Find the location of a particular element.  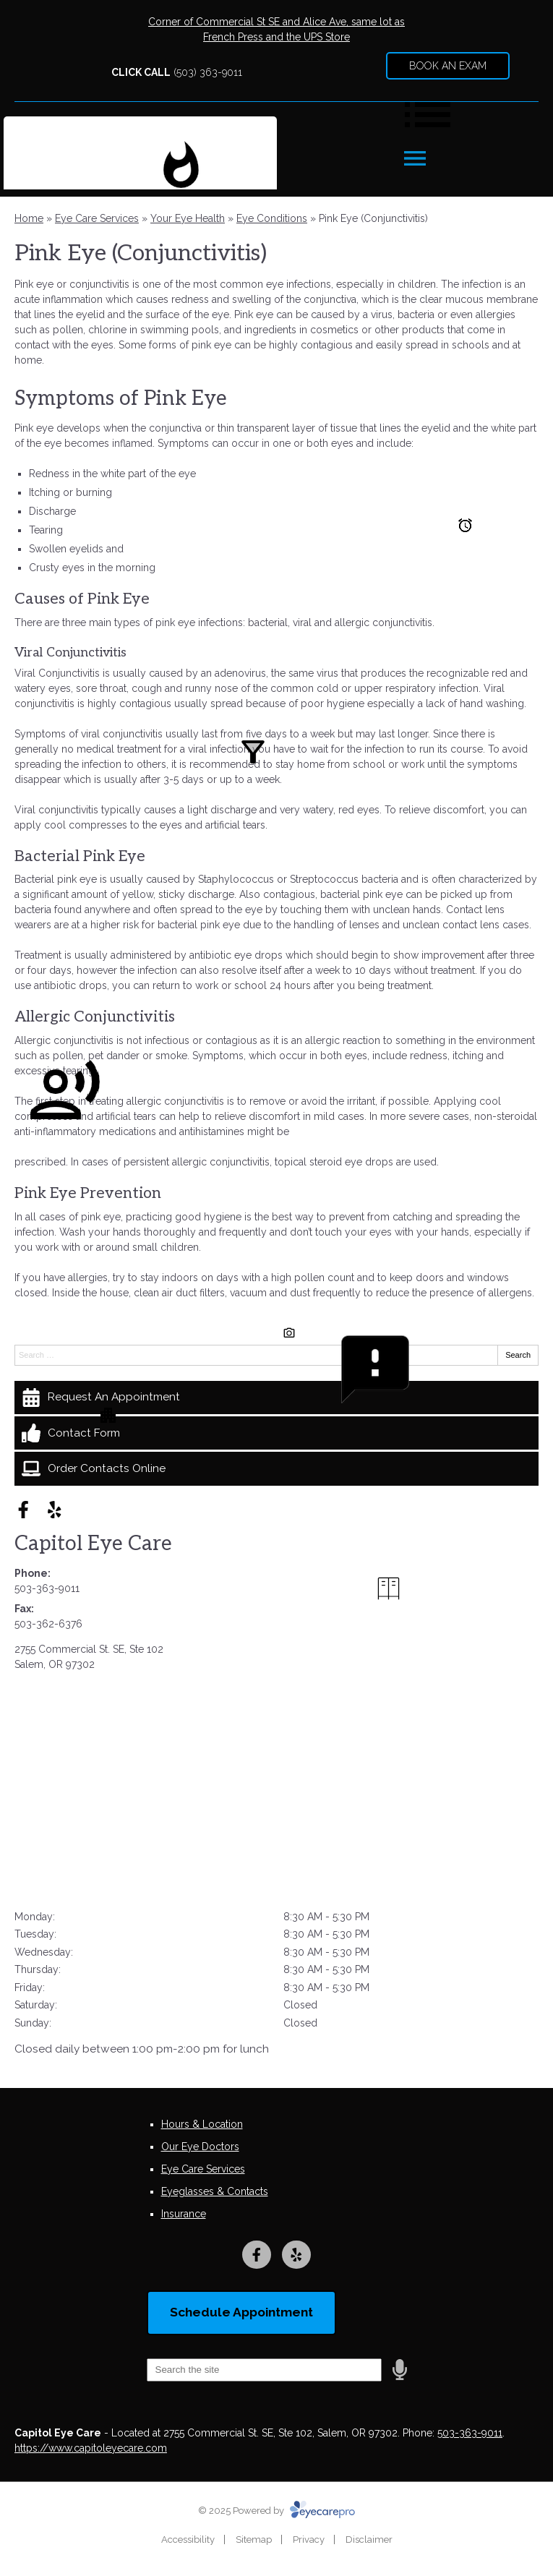

access storage lockers is located at coordinates (388, 1588).